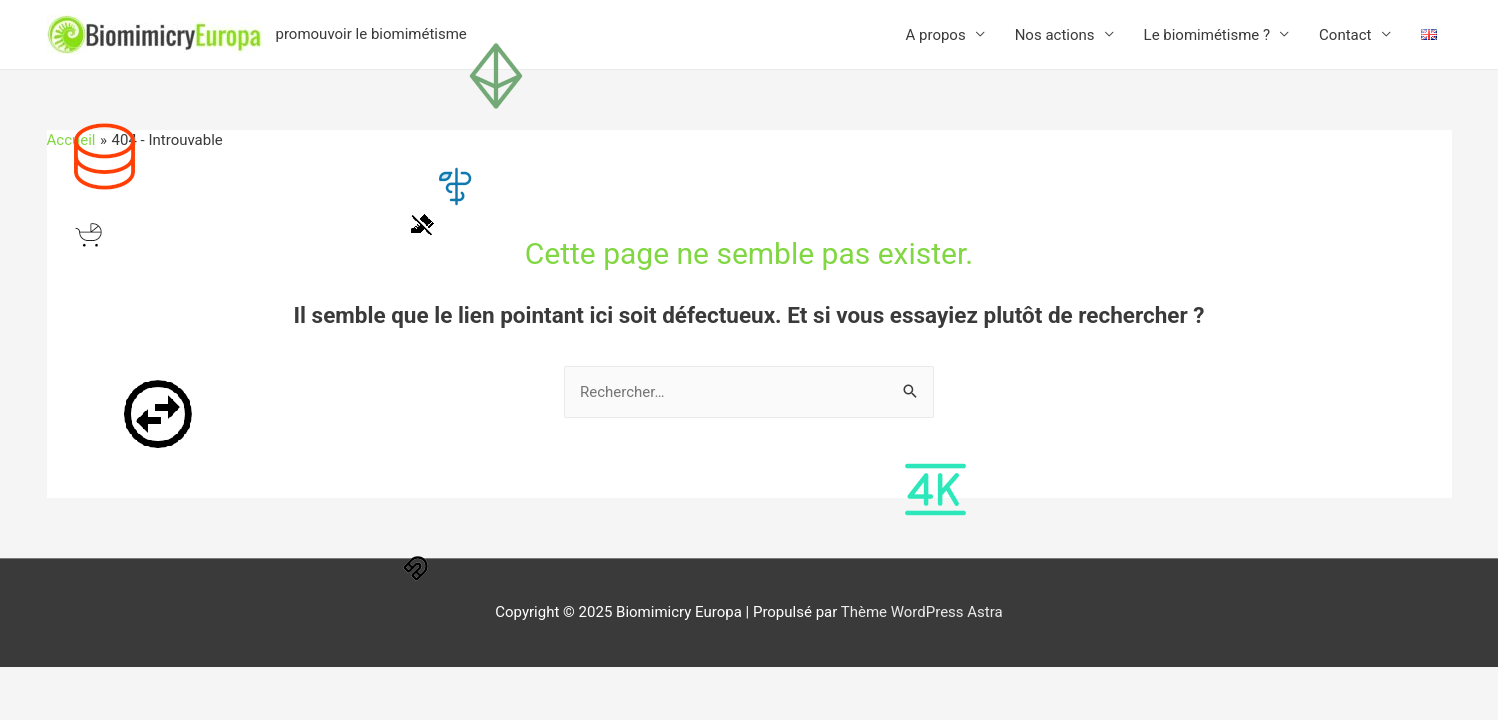 The height and width of the screenshot is (720, 1498). Describe the element at coordinates (496, 76) in the screenshot. I see `view ethereum wallet or balance` at that location.